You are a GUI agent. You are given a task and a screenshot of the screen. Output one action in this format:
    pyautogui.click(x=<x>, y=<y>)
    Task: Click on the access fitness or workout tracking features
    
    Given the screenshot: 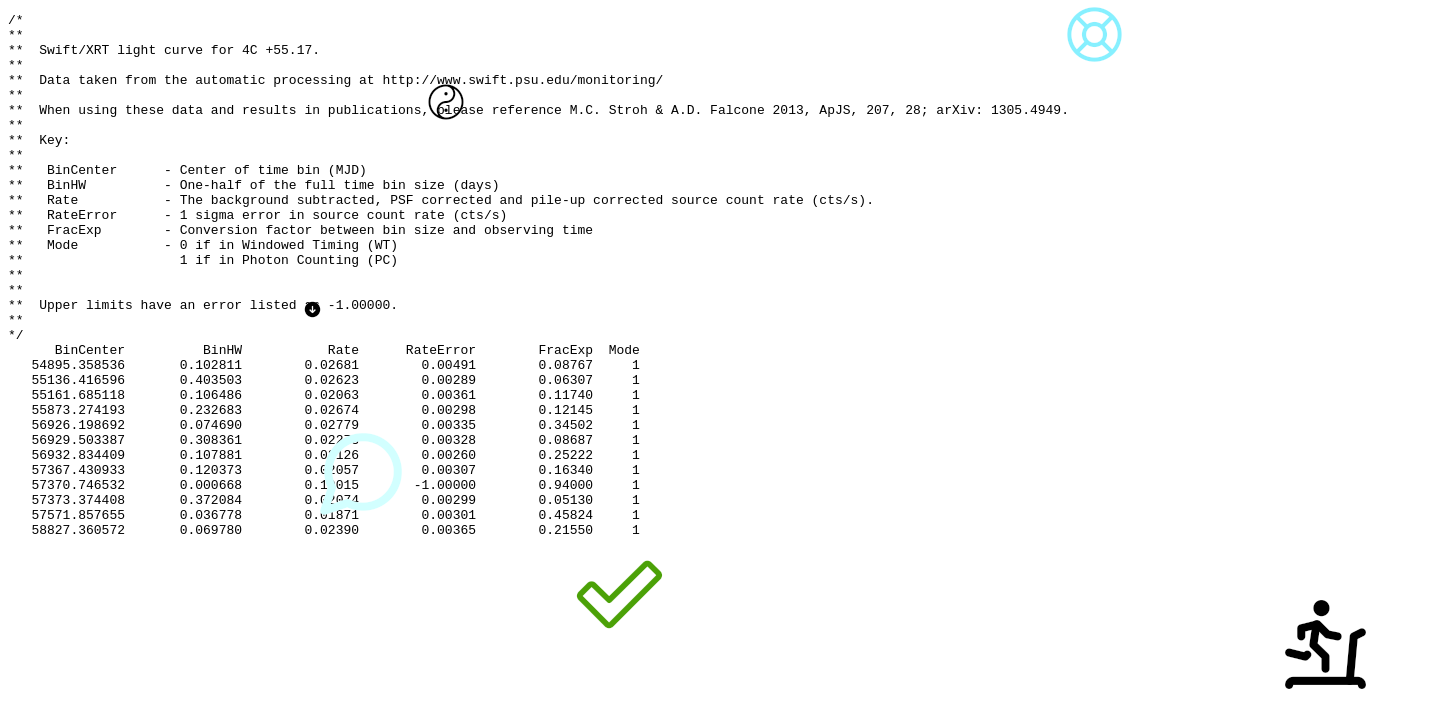 What is the action you would take?
    pyautogui.click(x=1325, y=644)
    